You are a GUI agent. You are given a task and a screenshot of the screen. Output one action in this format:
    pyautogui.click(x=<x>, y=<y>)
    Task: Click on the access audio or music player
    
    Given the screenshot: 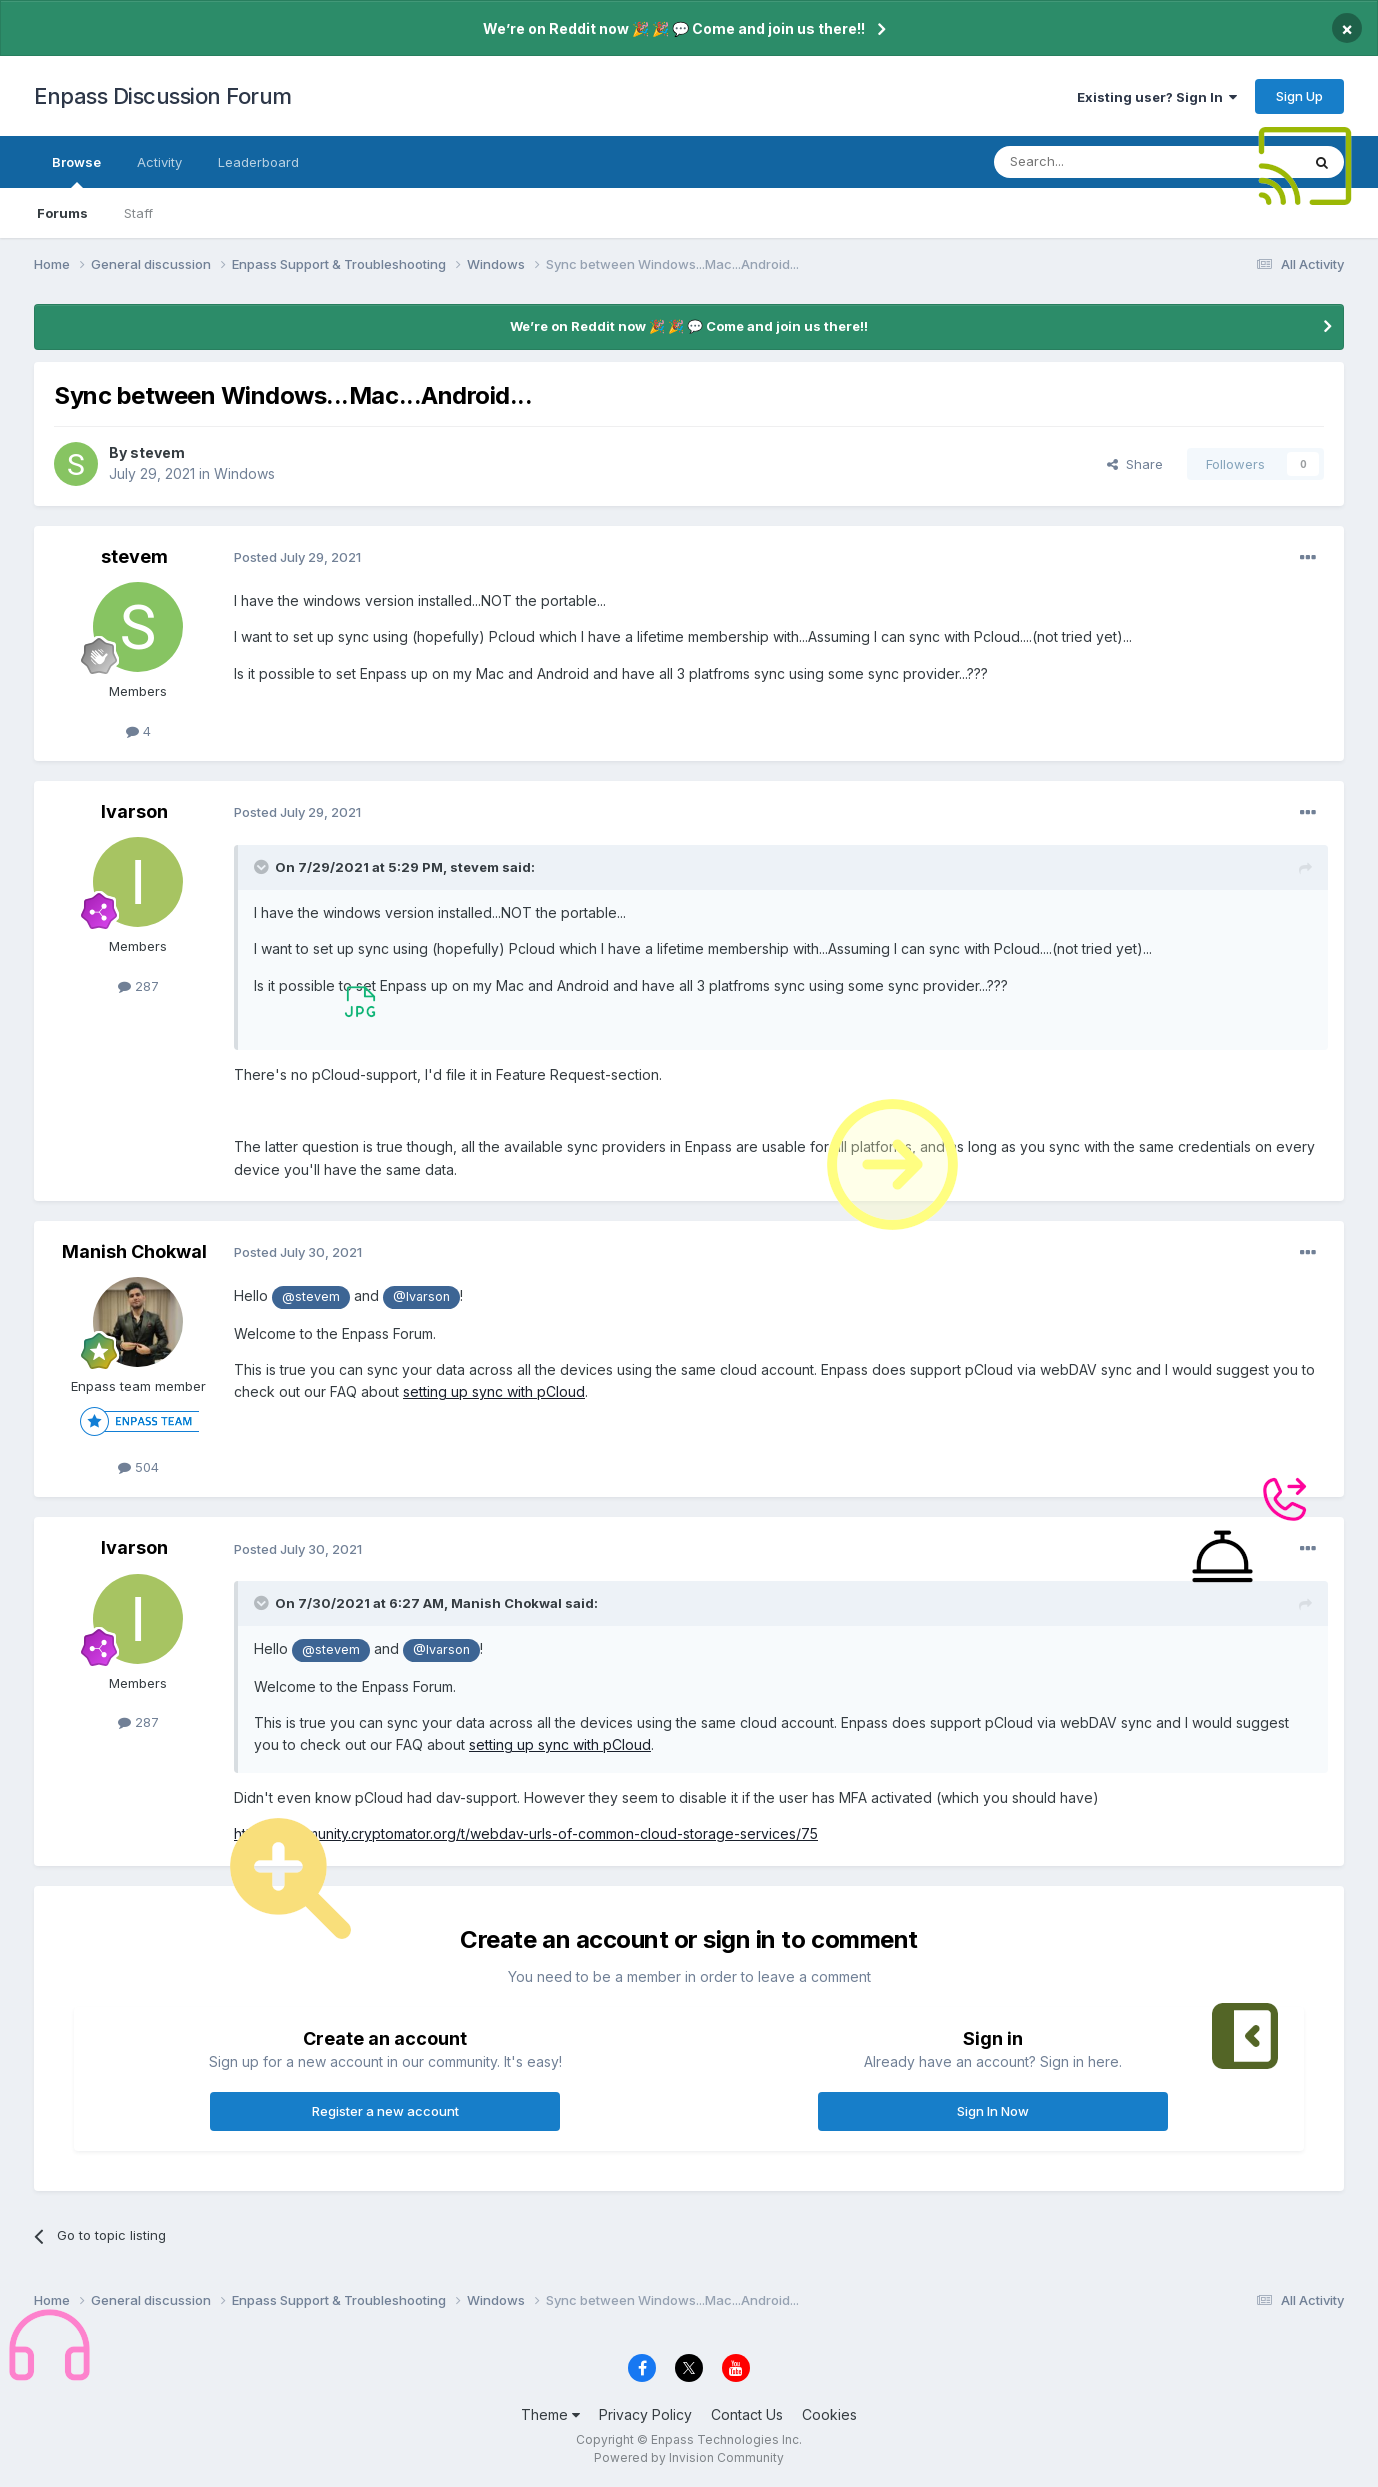 What is the action you would take?
    pyautogui.click(x=49, y=2349)
    